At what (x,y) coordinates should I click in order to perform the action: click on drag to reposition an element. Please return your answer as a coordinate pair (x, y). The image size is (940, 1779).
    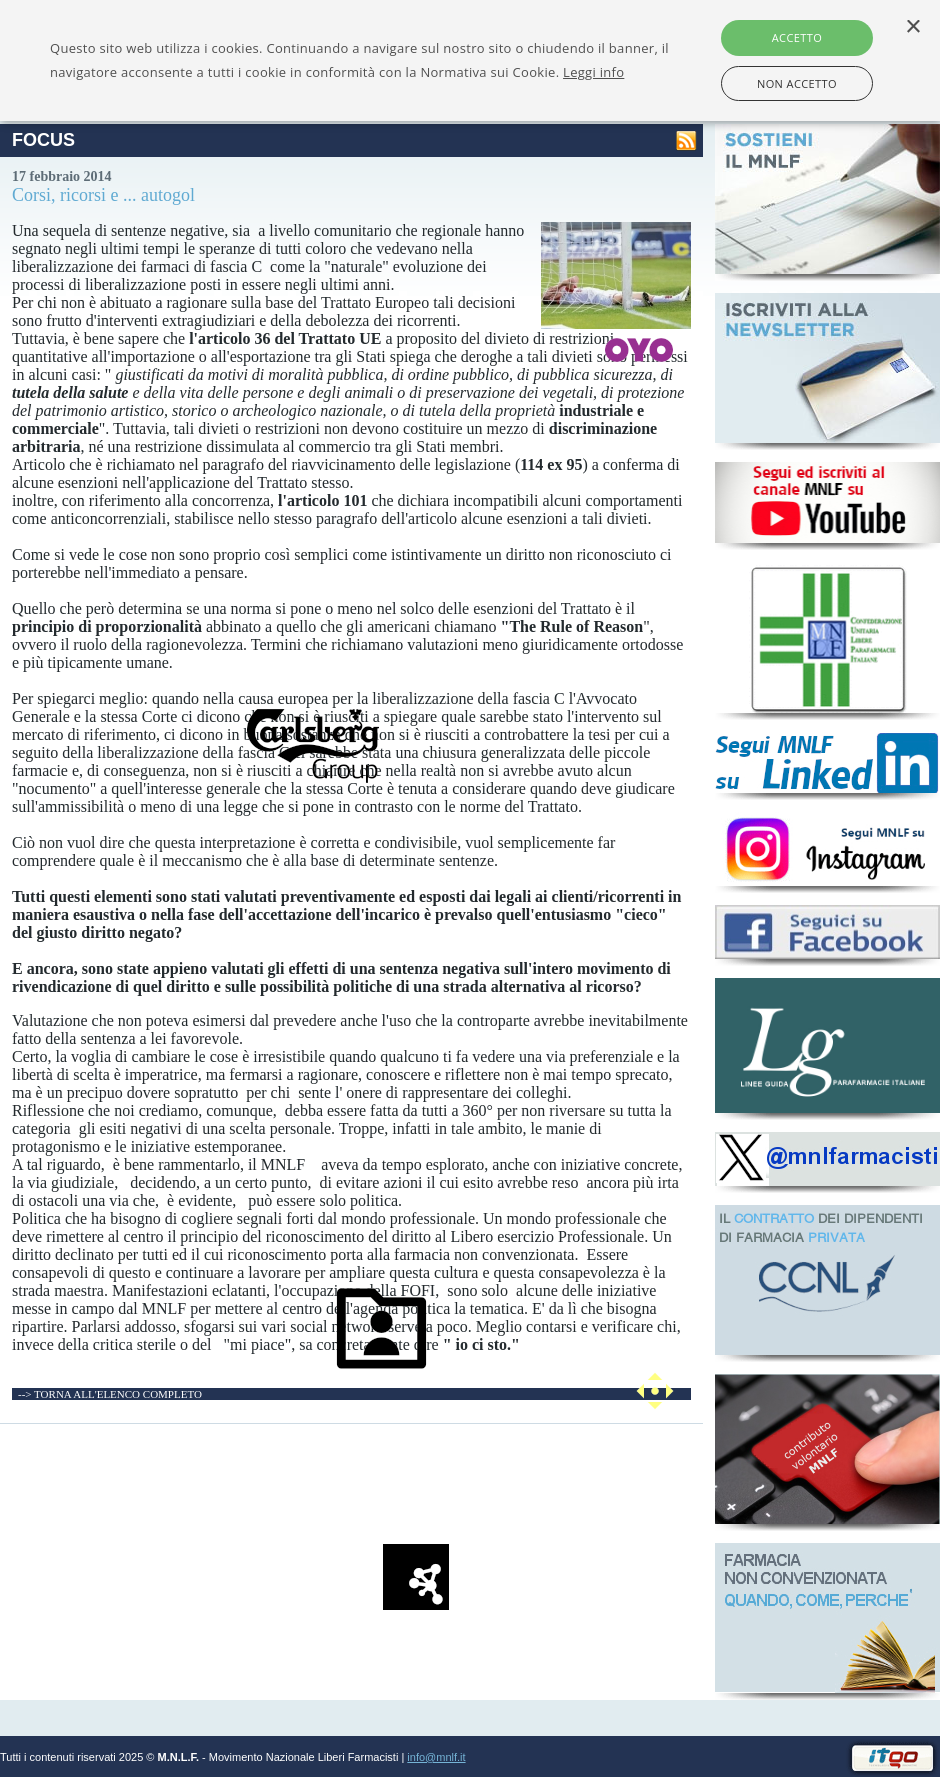
    Looking at the image, I should click on (655, 1391).